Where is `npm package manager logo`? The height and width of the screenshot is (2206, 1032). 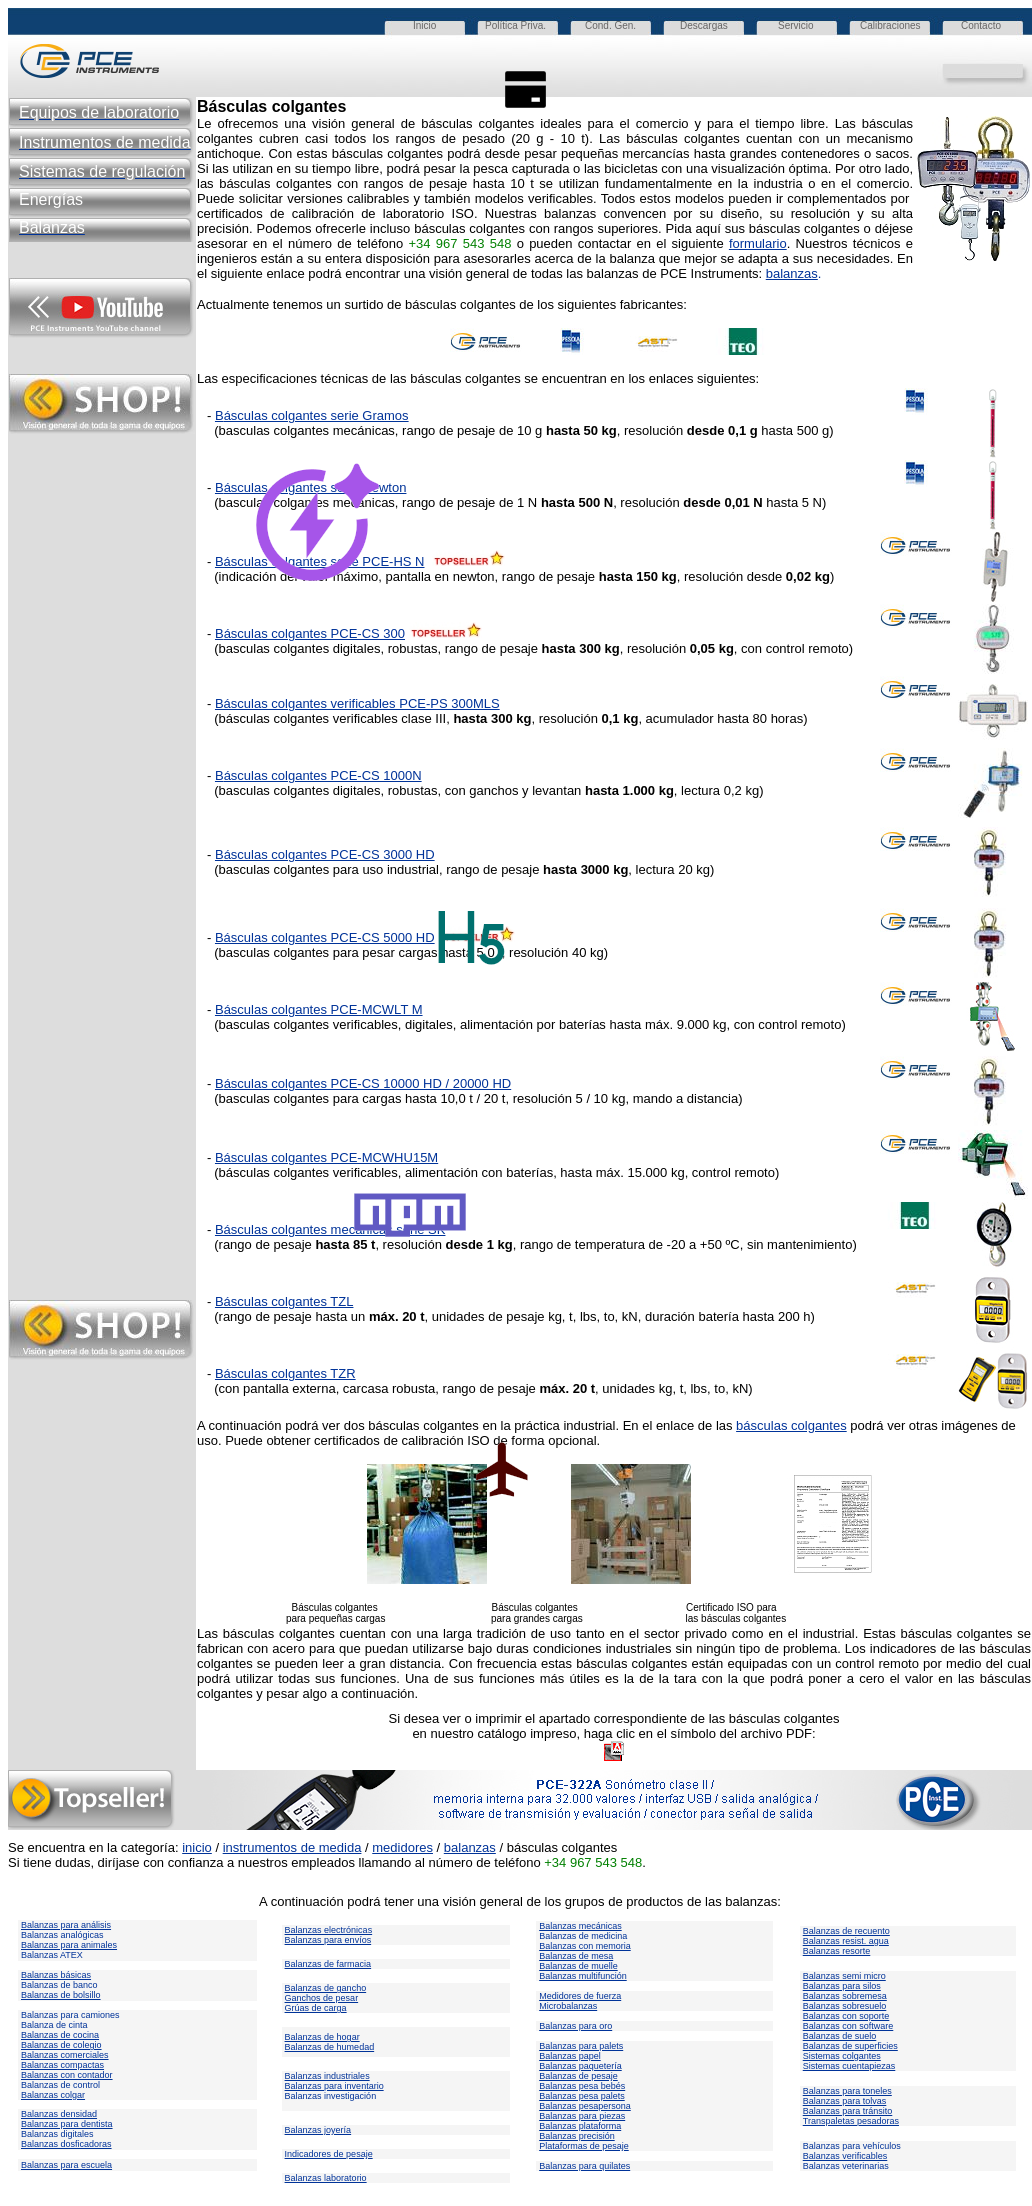
npm package manager logo is located at coordinates (410, 1212).